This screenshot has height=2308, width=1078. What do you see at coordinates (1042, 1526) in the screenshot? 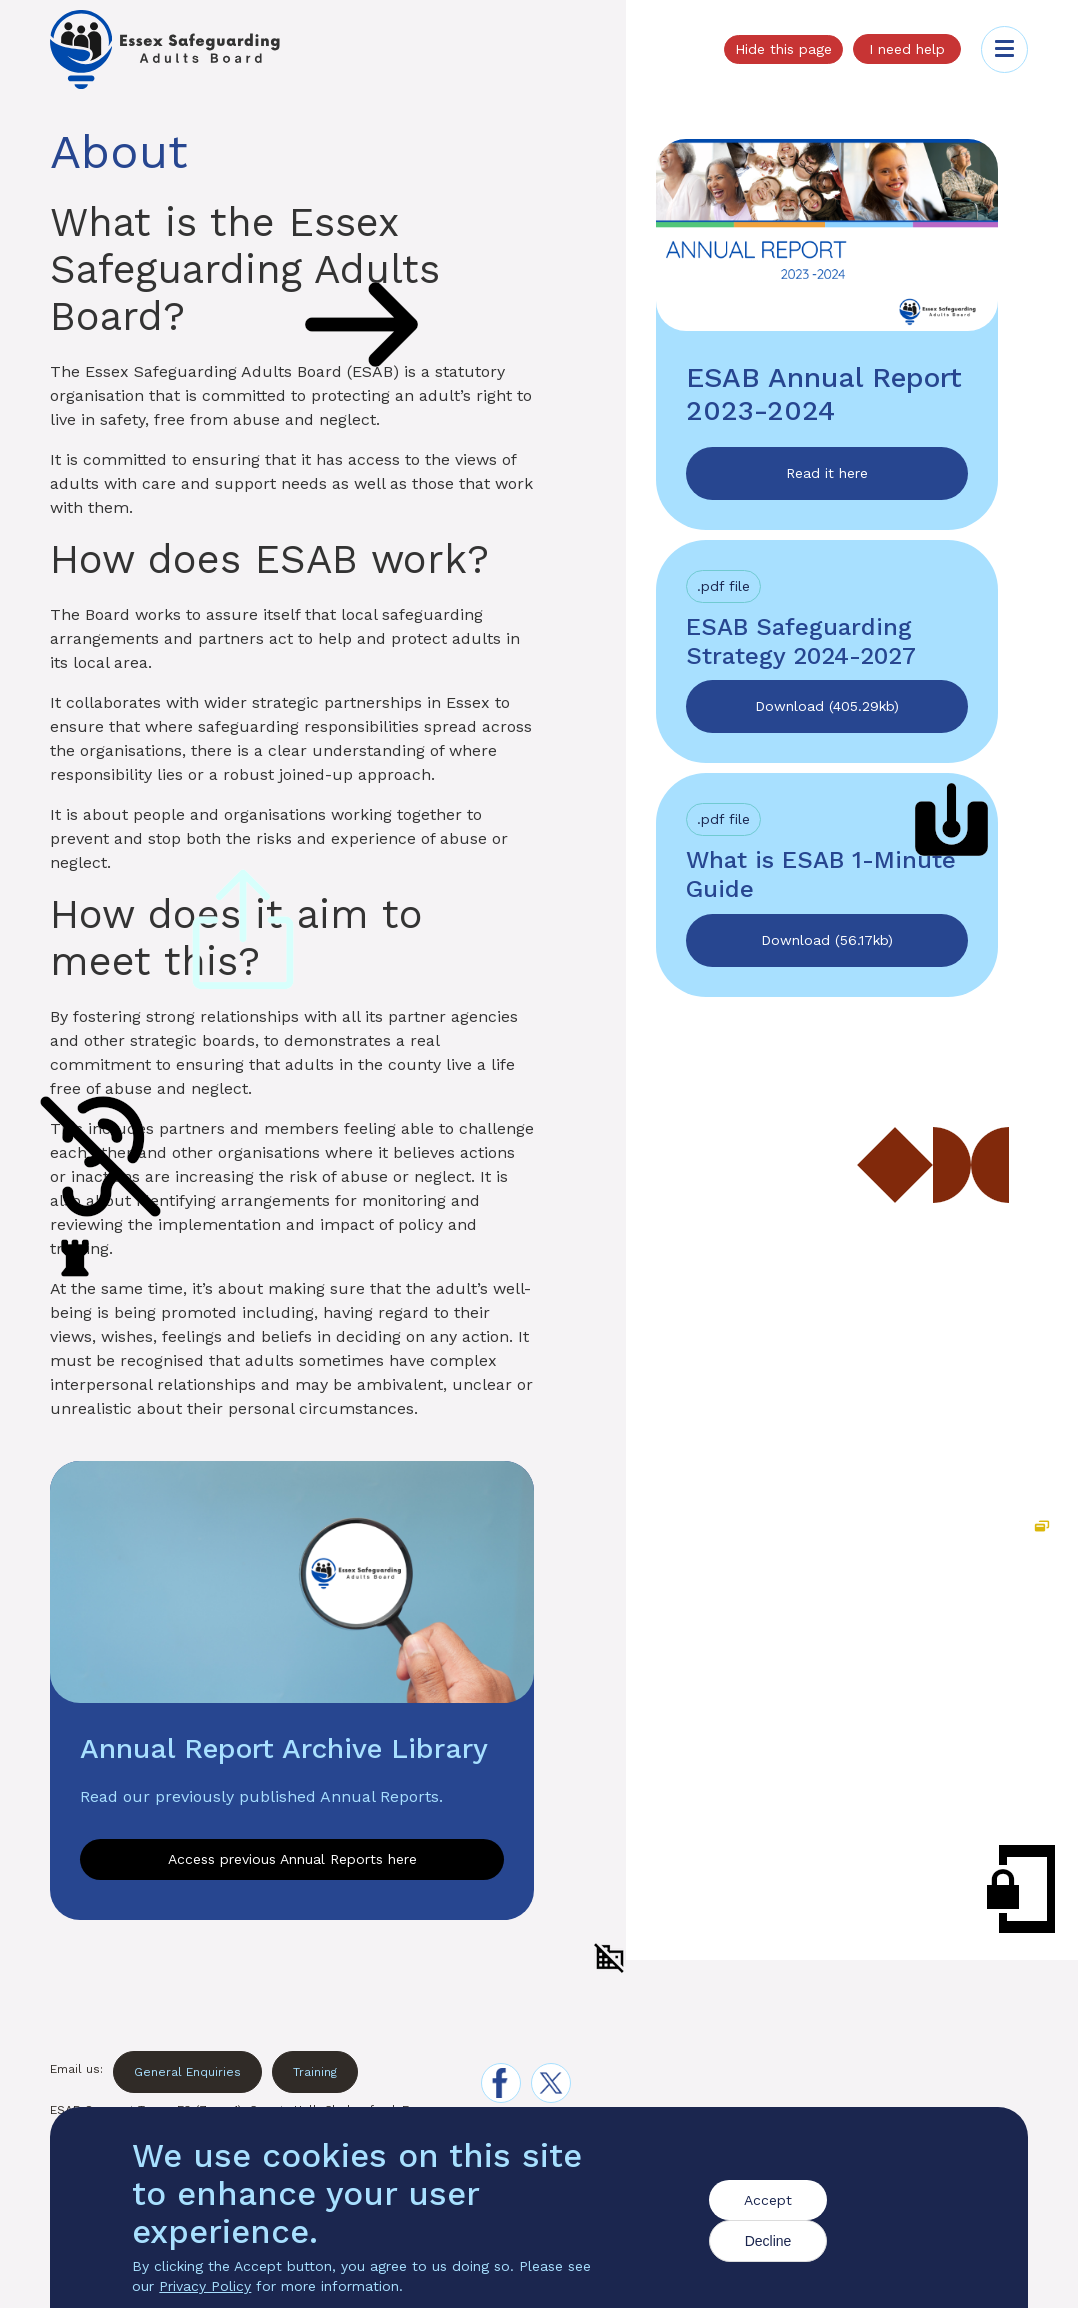
I see `restore window to previous size` at bounding box center [1042, 1526].